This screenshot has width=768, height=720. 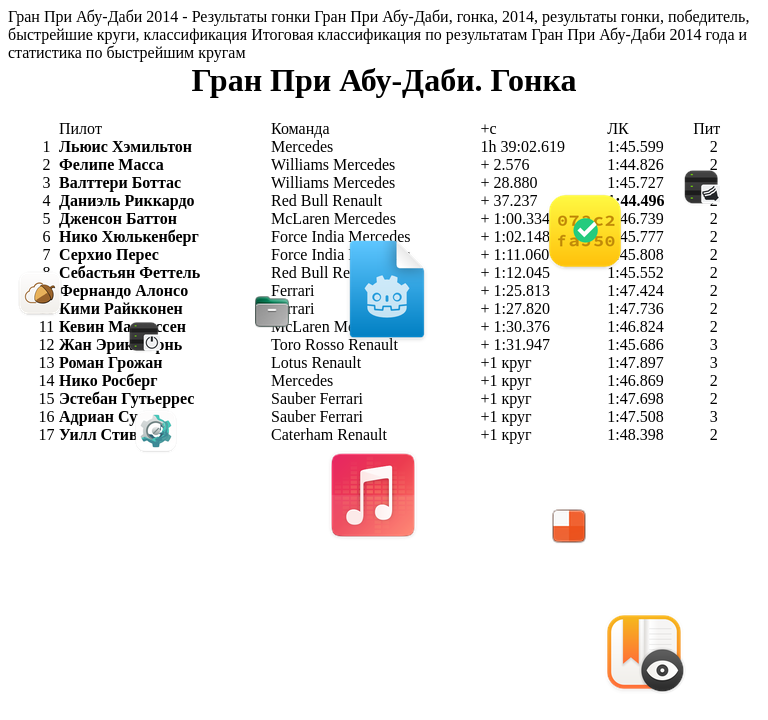 I want to click on a GDScript file associated with the Godot game engine, so click(x=387, y=291).